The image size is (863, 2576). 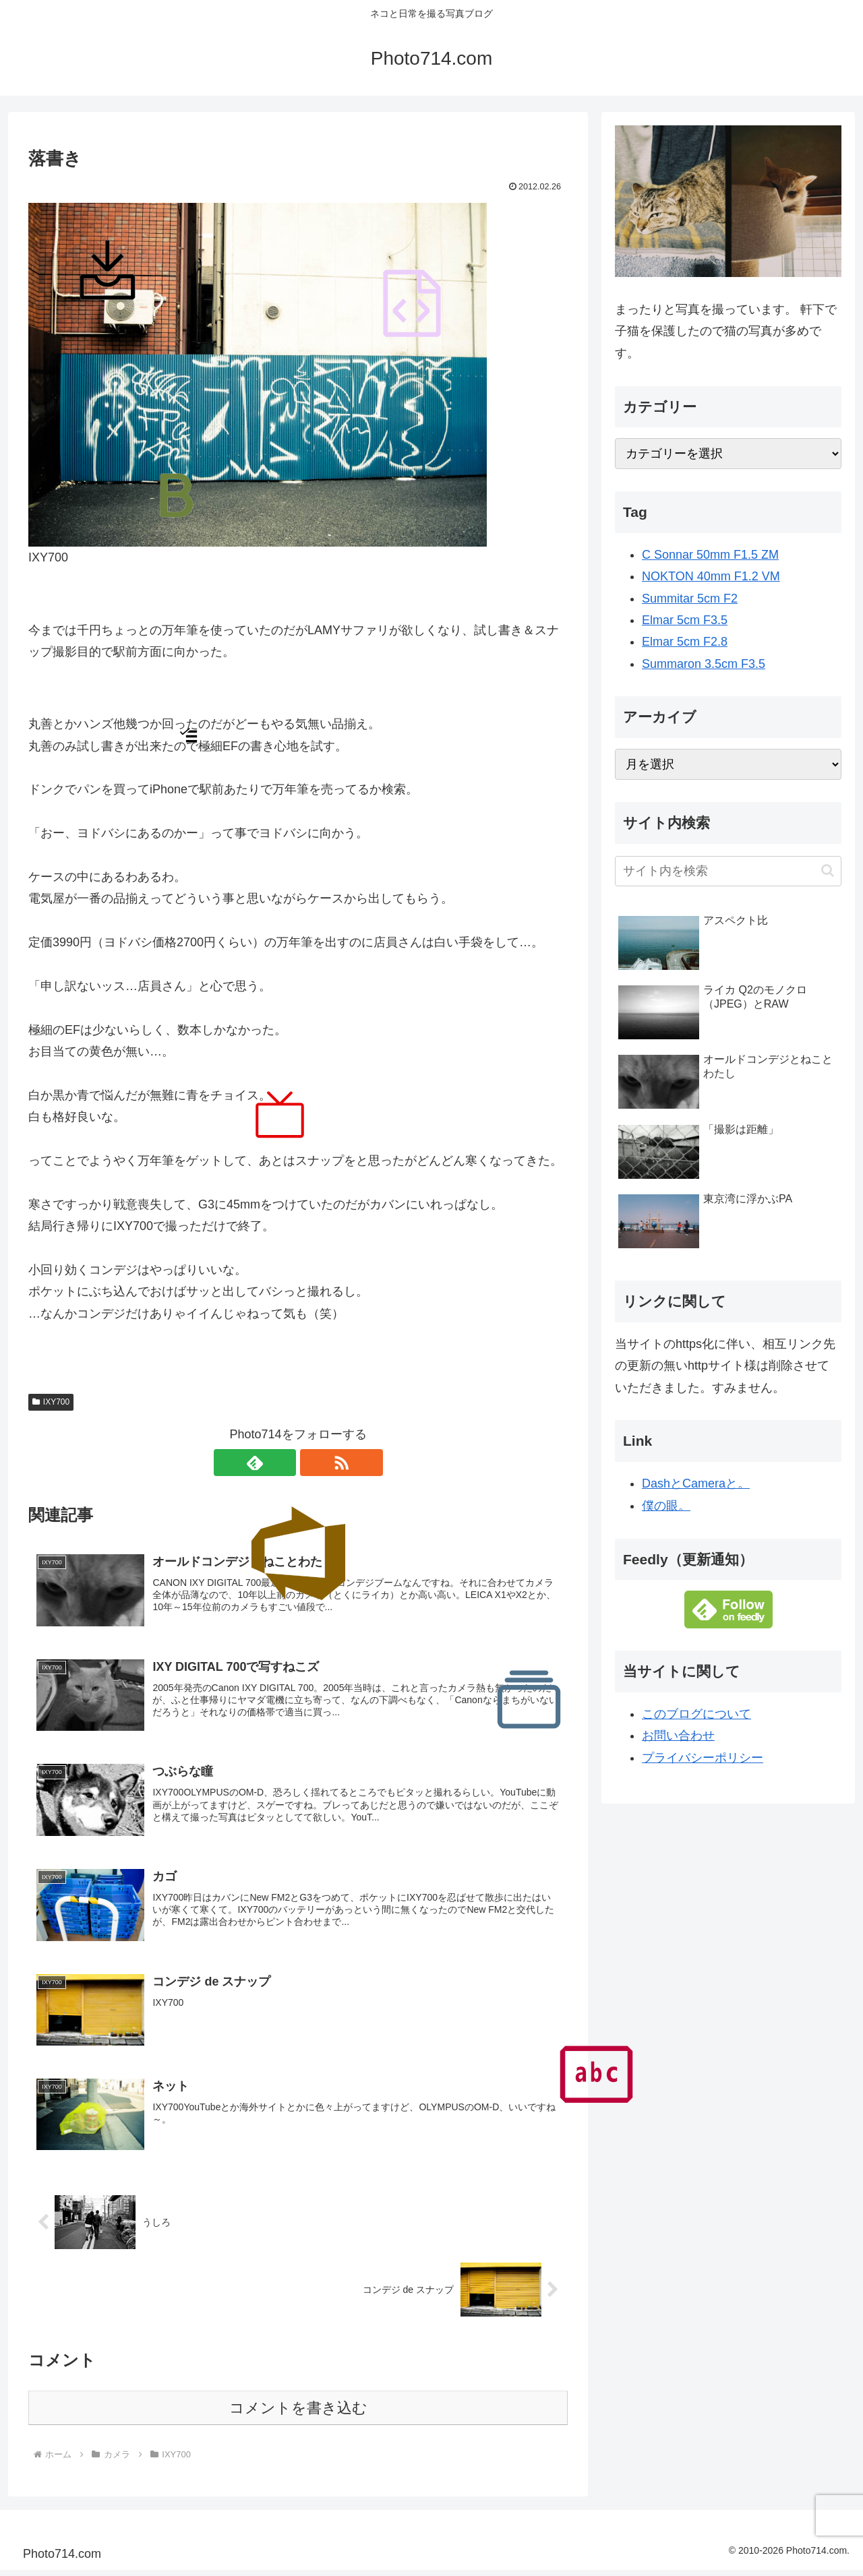 I want to click on view or access code gists, so click(x=412, y=303).